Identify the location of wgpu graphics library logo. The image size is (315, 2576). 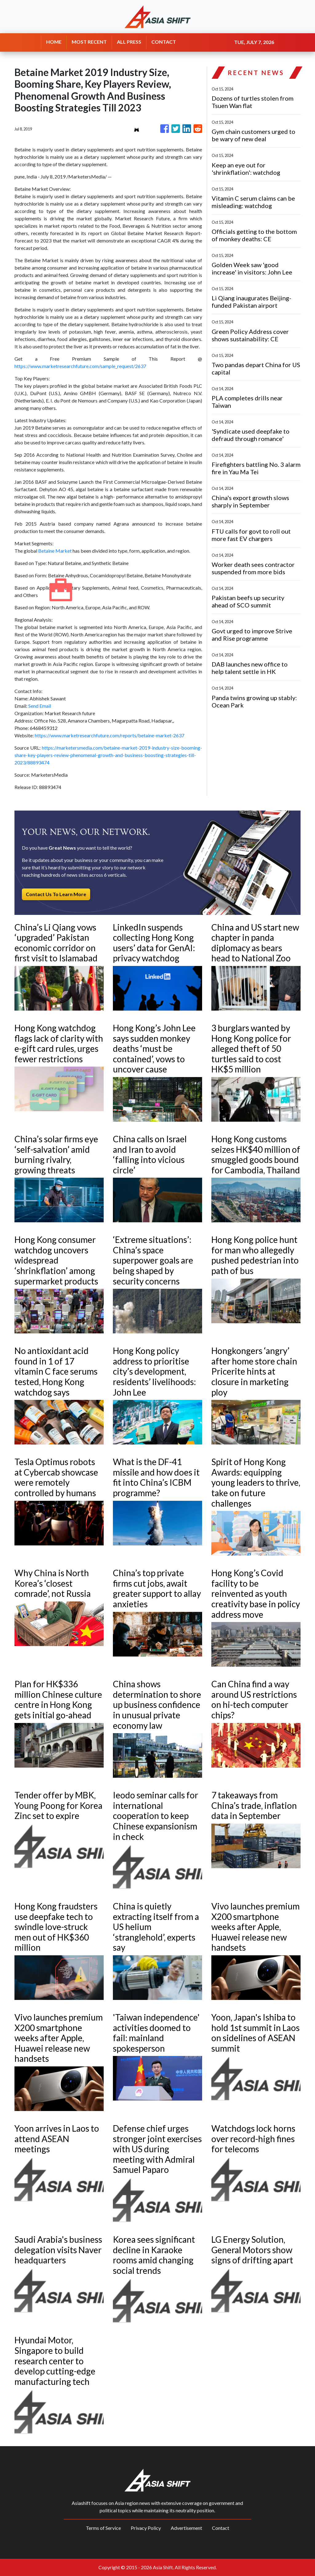
(137, 130).